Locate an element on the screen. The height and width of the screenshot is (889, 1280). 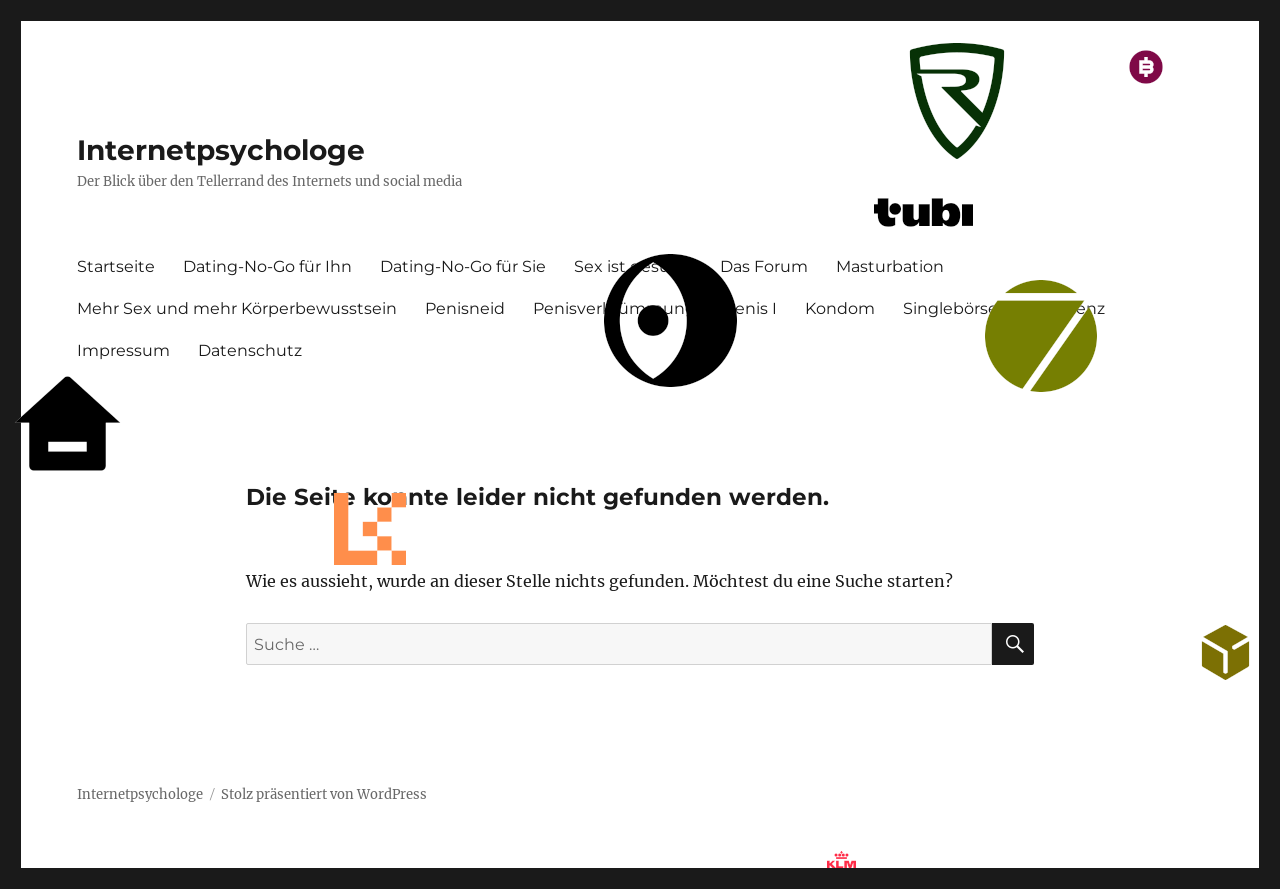
navigate to home screen is located at coordinates (67, 427).